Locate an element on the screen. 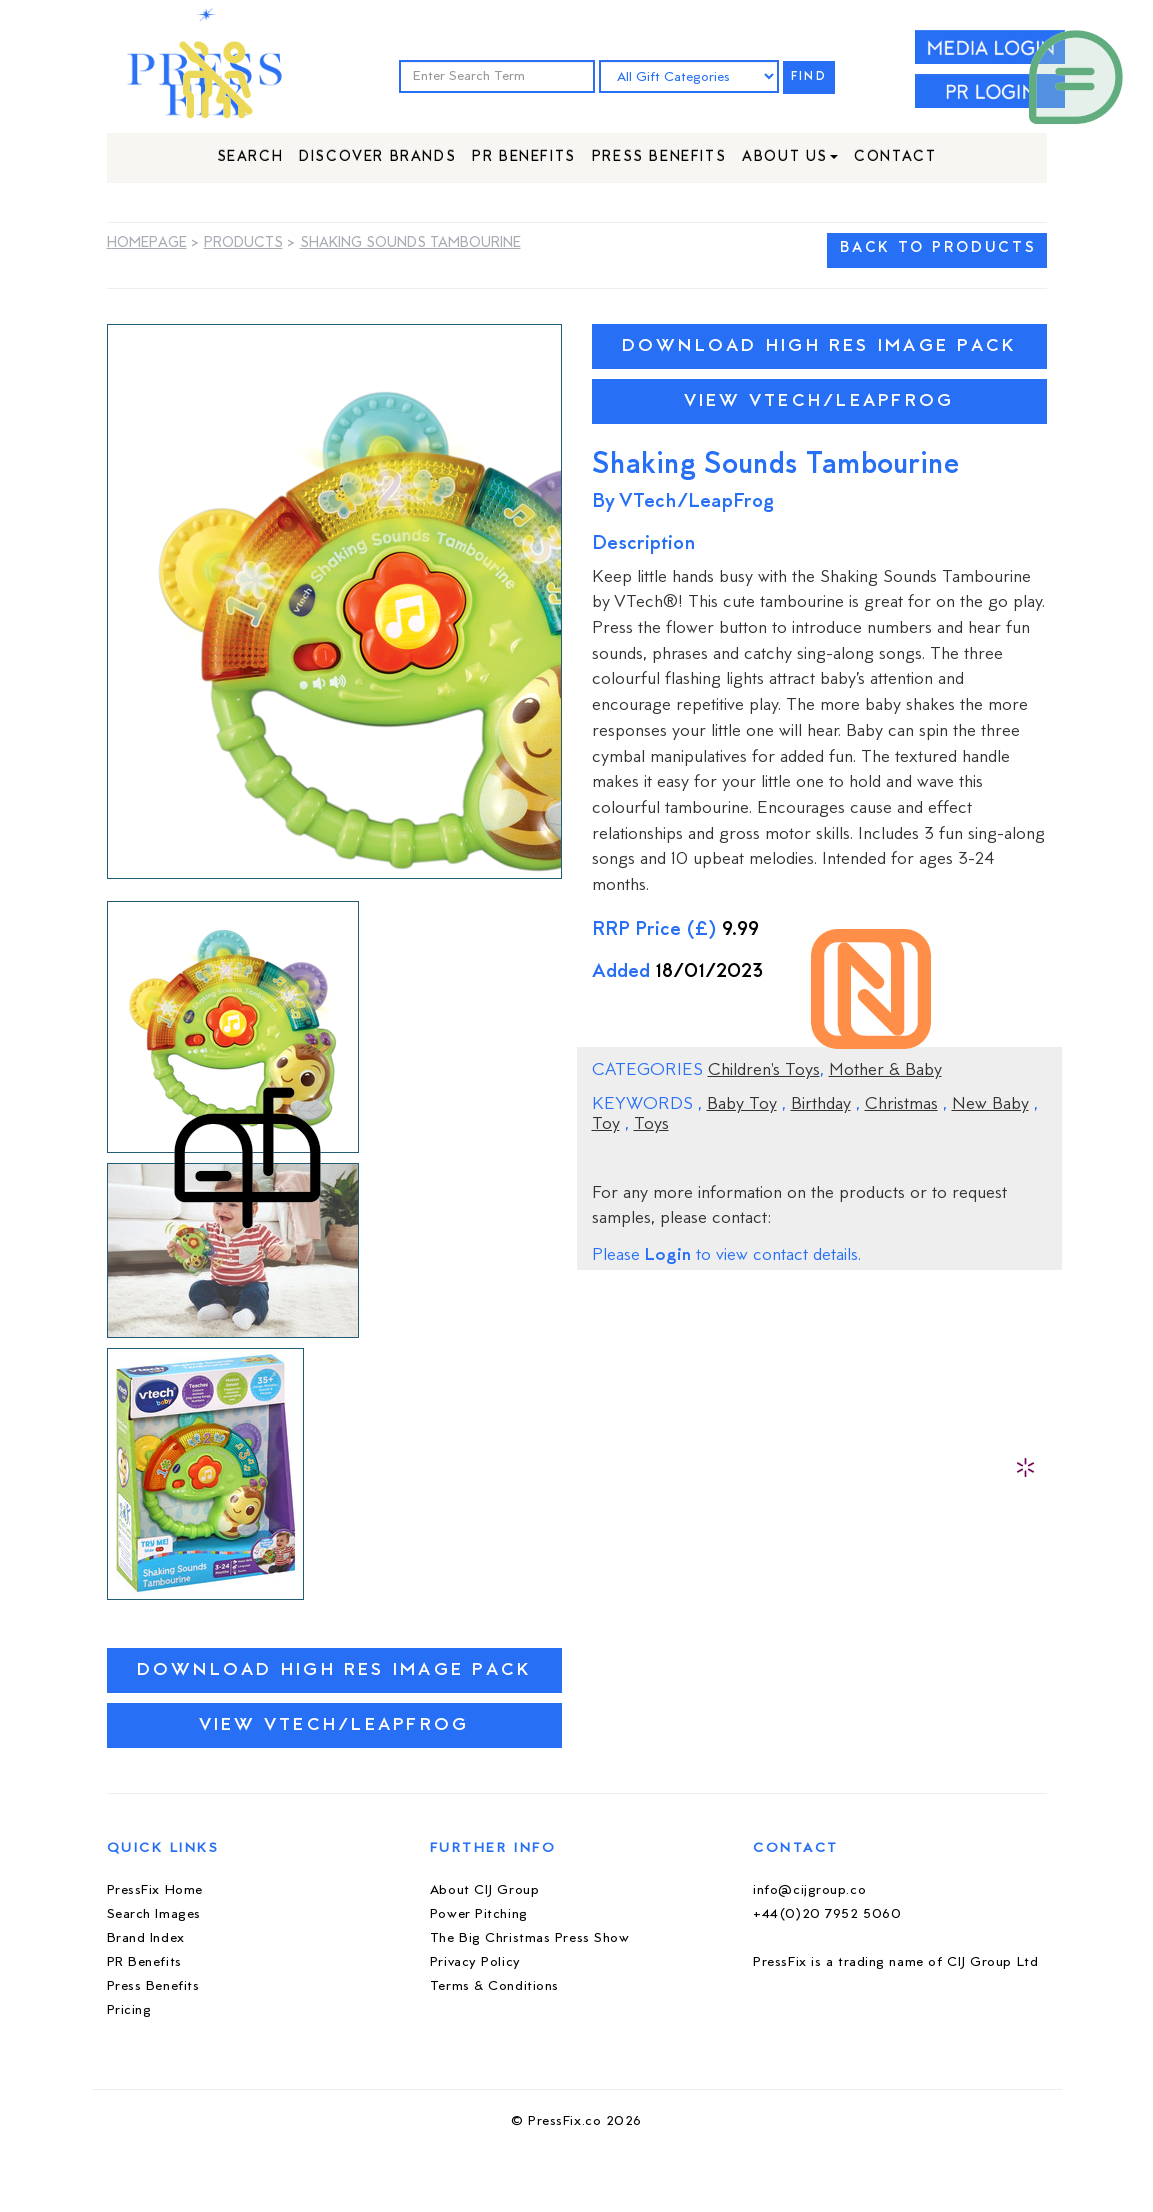  tap to enable NFC for contactless payments is located at coordinates (871, 989).